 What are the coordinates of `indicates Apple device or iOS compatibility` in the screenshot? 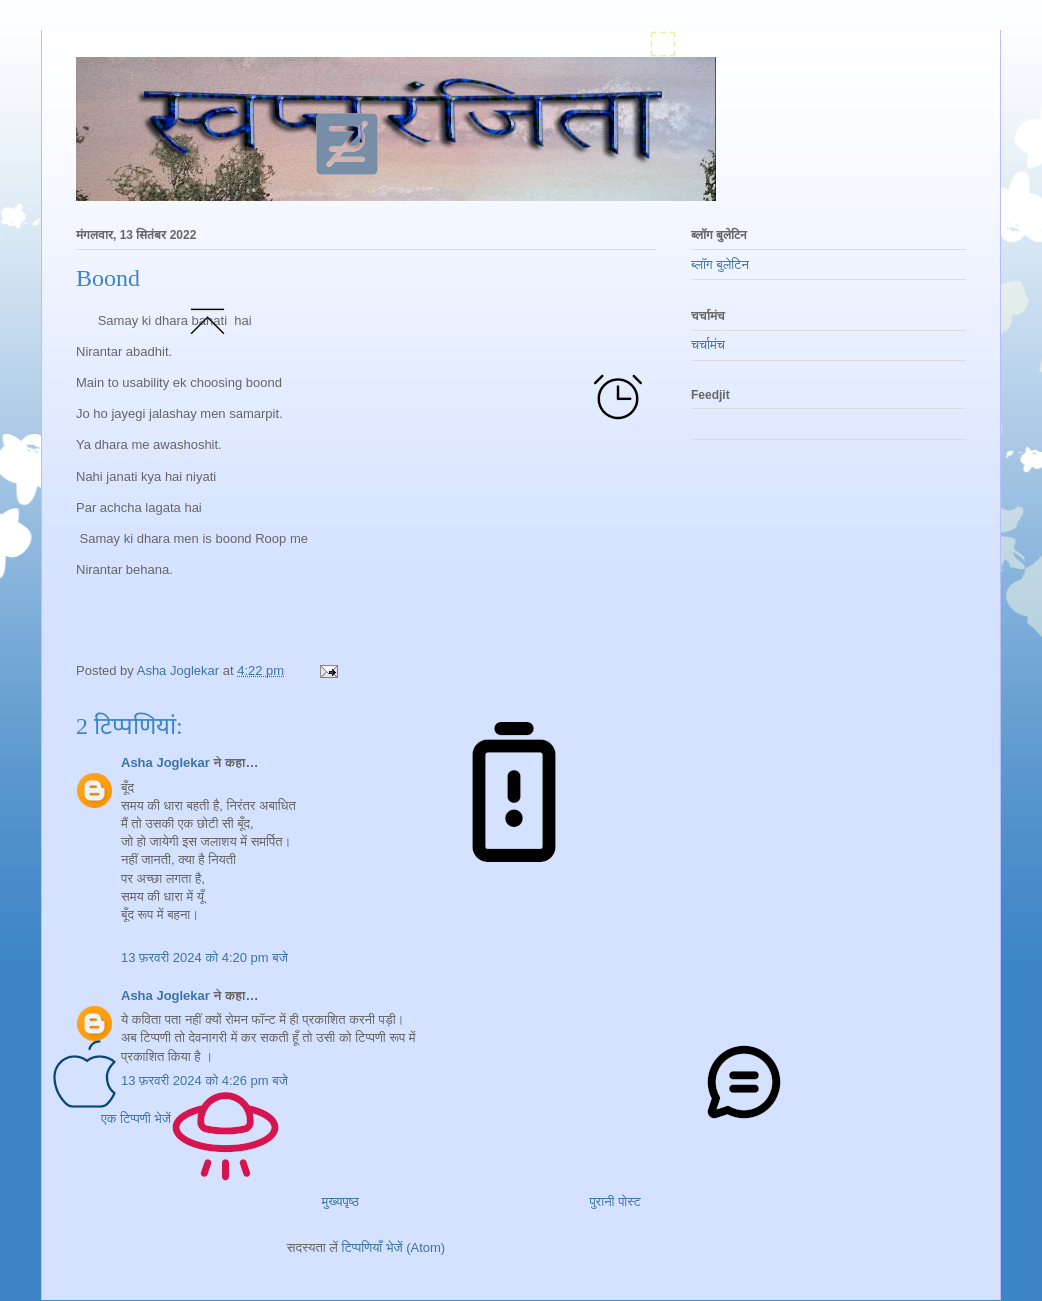 It's located at (87, 1079).